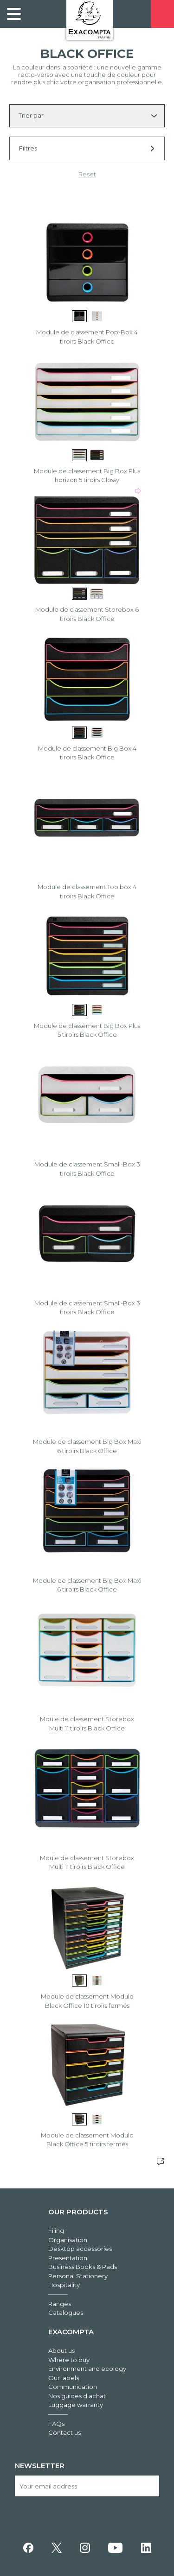 The height and width of the screenshot is (2576, 174). I want to click on view cross-referenced issues or pull requests, so click(160, 2162).